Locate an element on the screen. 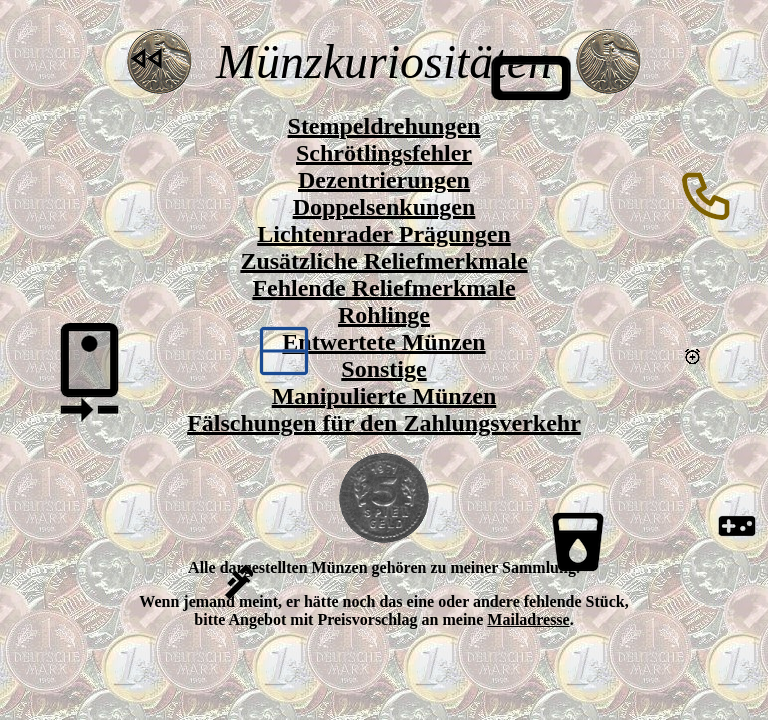 This screenshot has width=768, height=720. switch to rear camera is located at coordinates (89, 372).